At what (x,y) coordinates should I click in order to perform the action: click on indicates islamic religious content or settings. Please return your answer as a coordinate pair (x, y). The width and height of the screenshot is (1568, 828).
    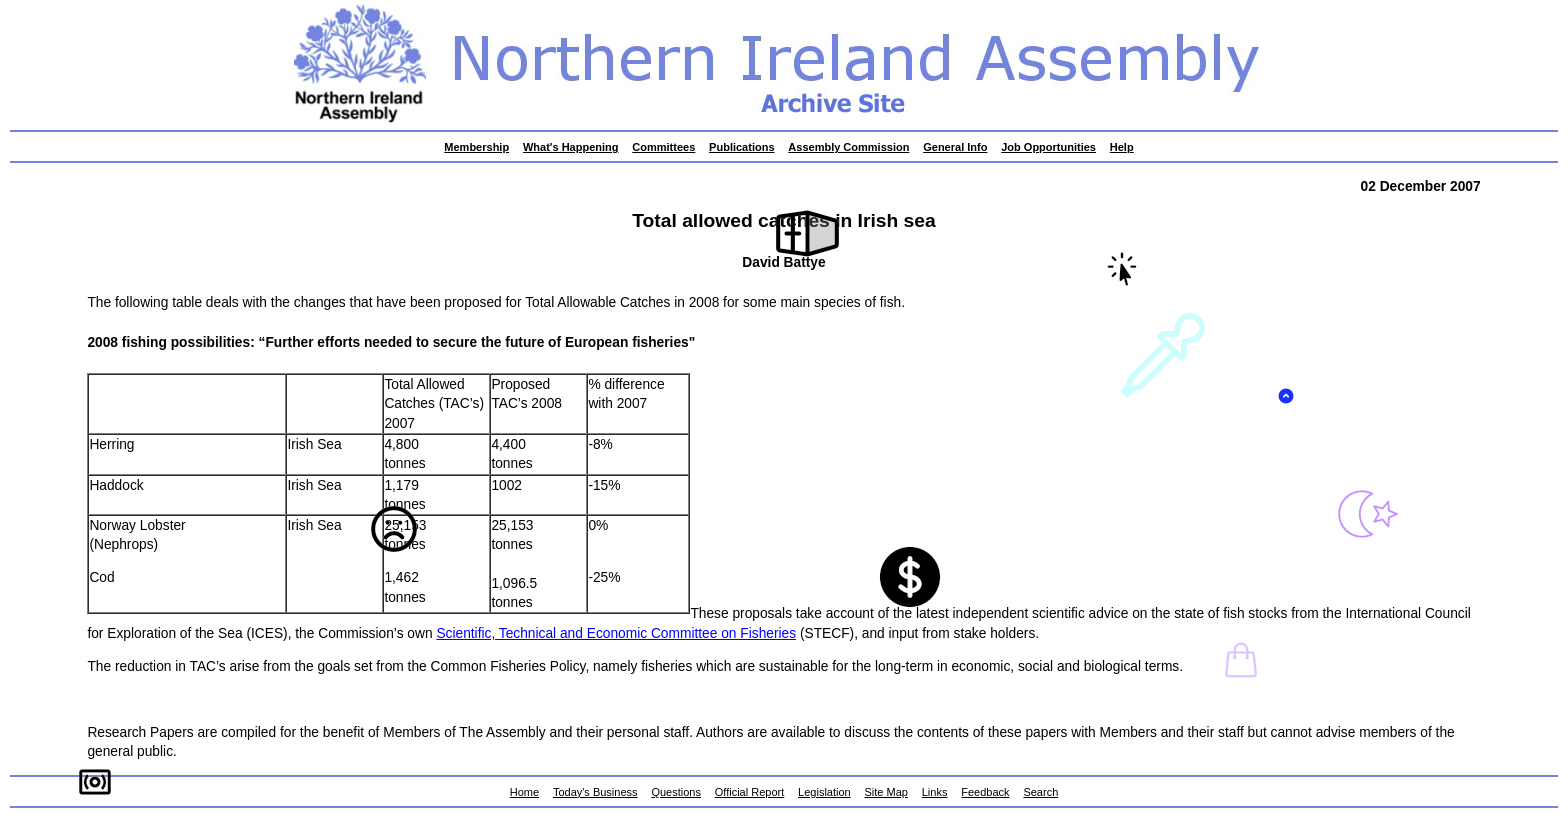
    Looking at the image, I should click on (1366, 514).